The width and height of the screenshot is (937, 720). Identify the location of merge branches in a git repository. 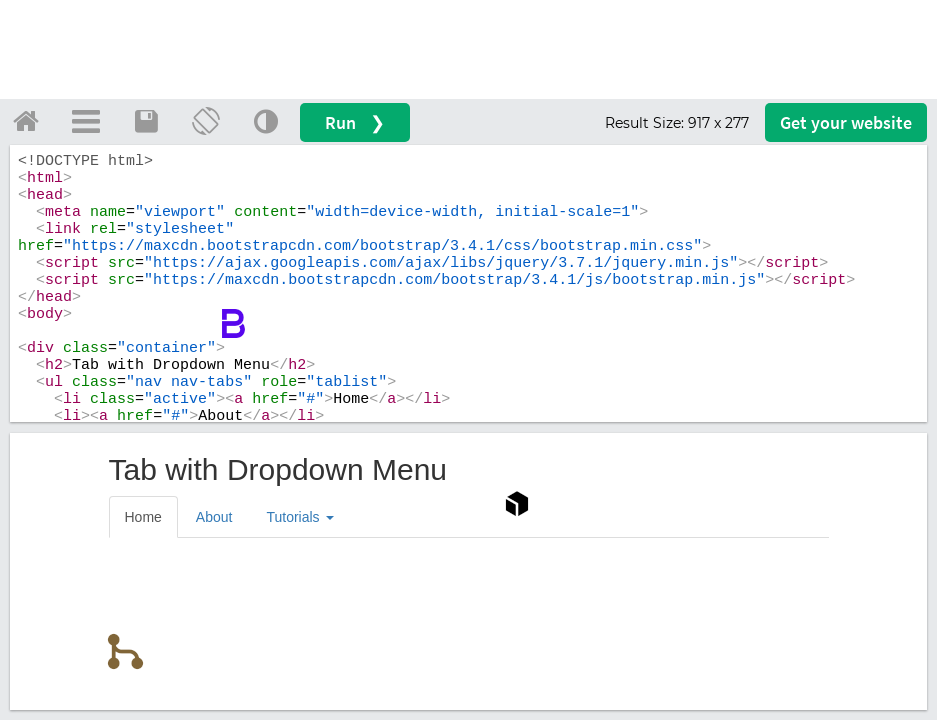
(125, 651).